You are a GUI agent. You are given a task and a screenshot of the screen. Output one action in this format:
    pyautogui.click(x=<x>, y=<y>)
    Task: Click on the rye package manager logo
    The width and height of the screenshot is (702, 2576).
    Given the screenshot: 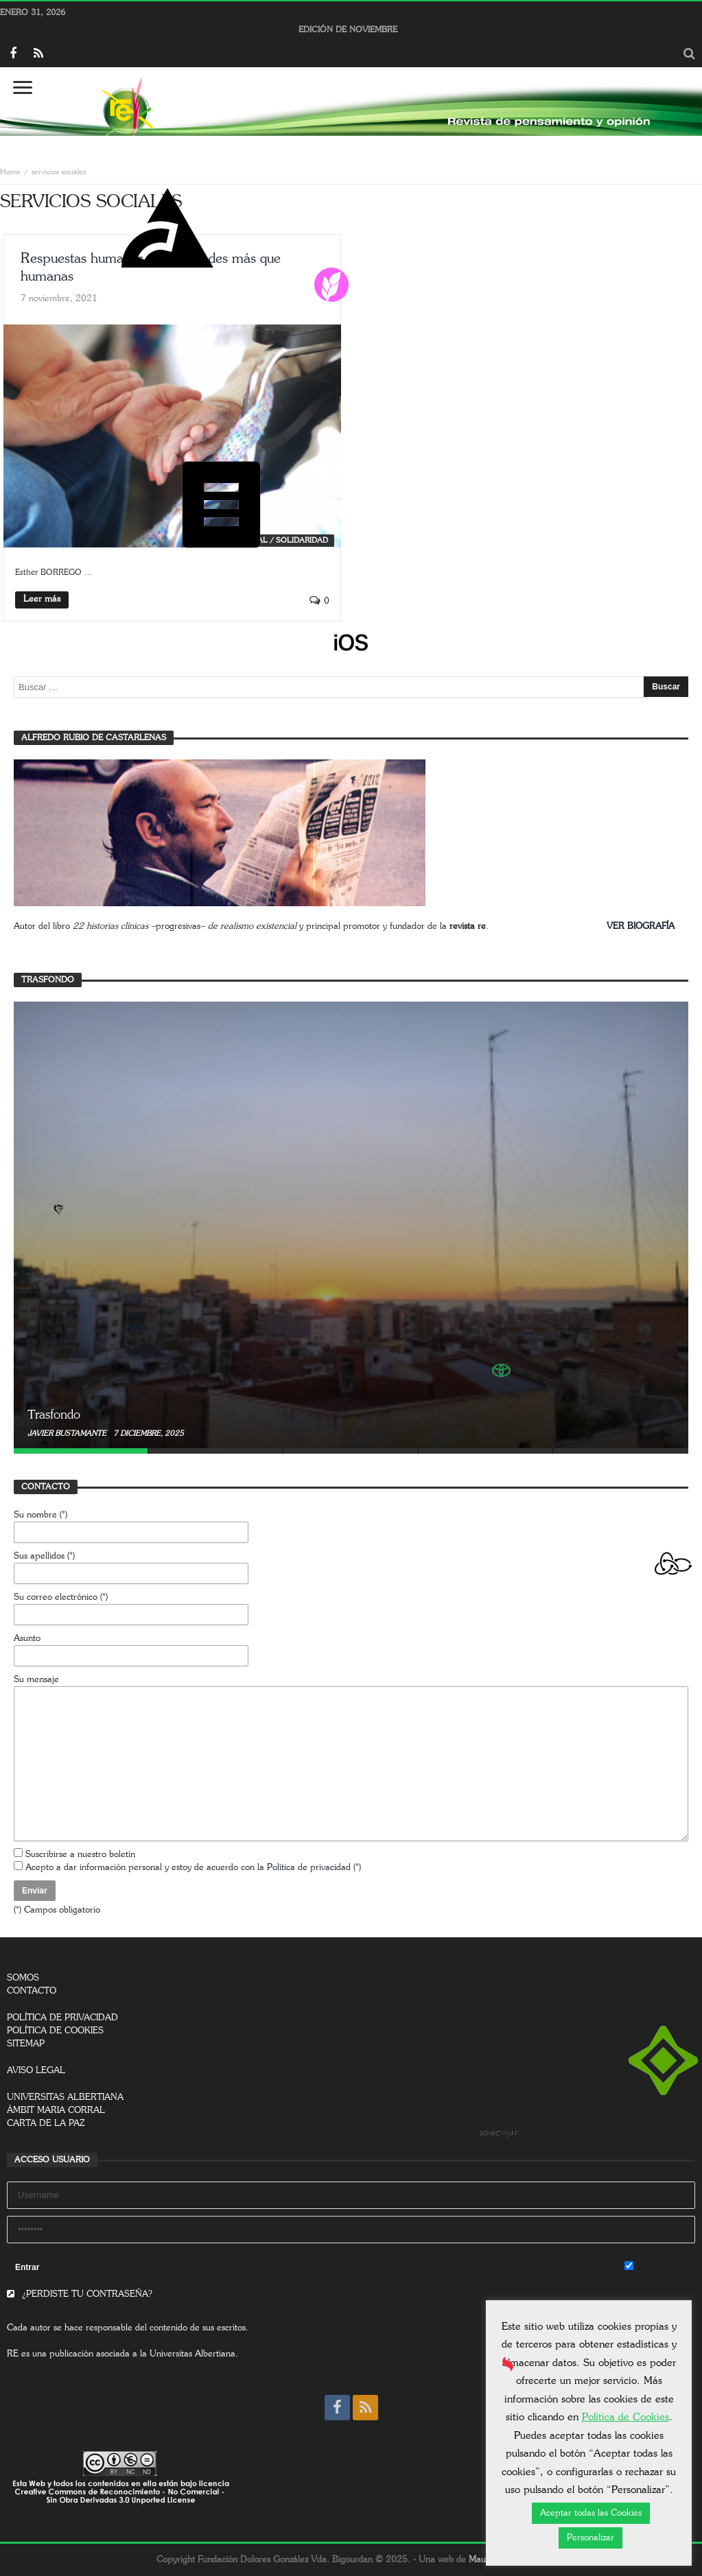 What is the action you would take?
    pyautogui.click(x=331, y=285)
    